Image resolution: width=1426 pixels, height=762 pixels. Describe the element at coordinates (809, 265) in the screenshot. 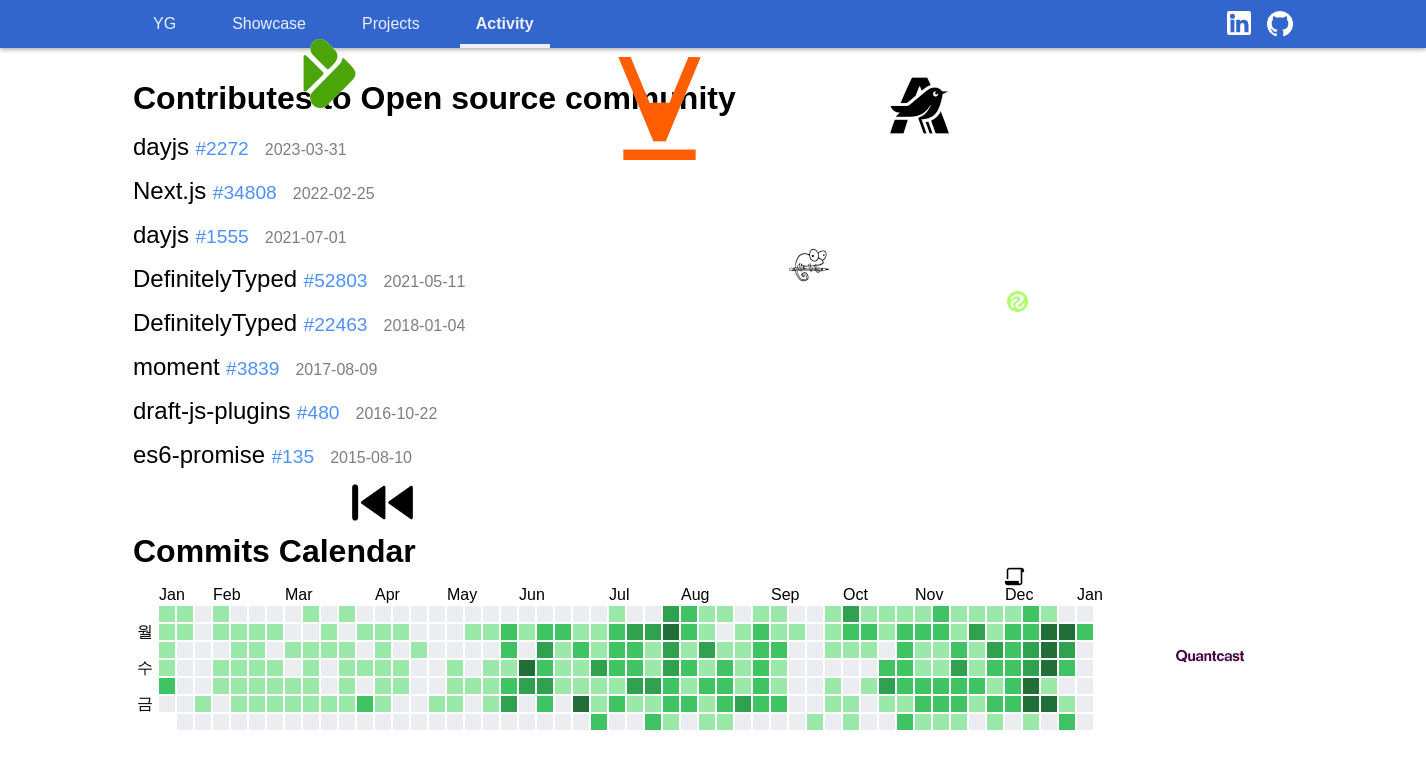

I see `open notepad++ text editor` at that location.